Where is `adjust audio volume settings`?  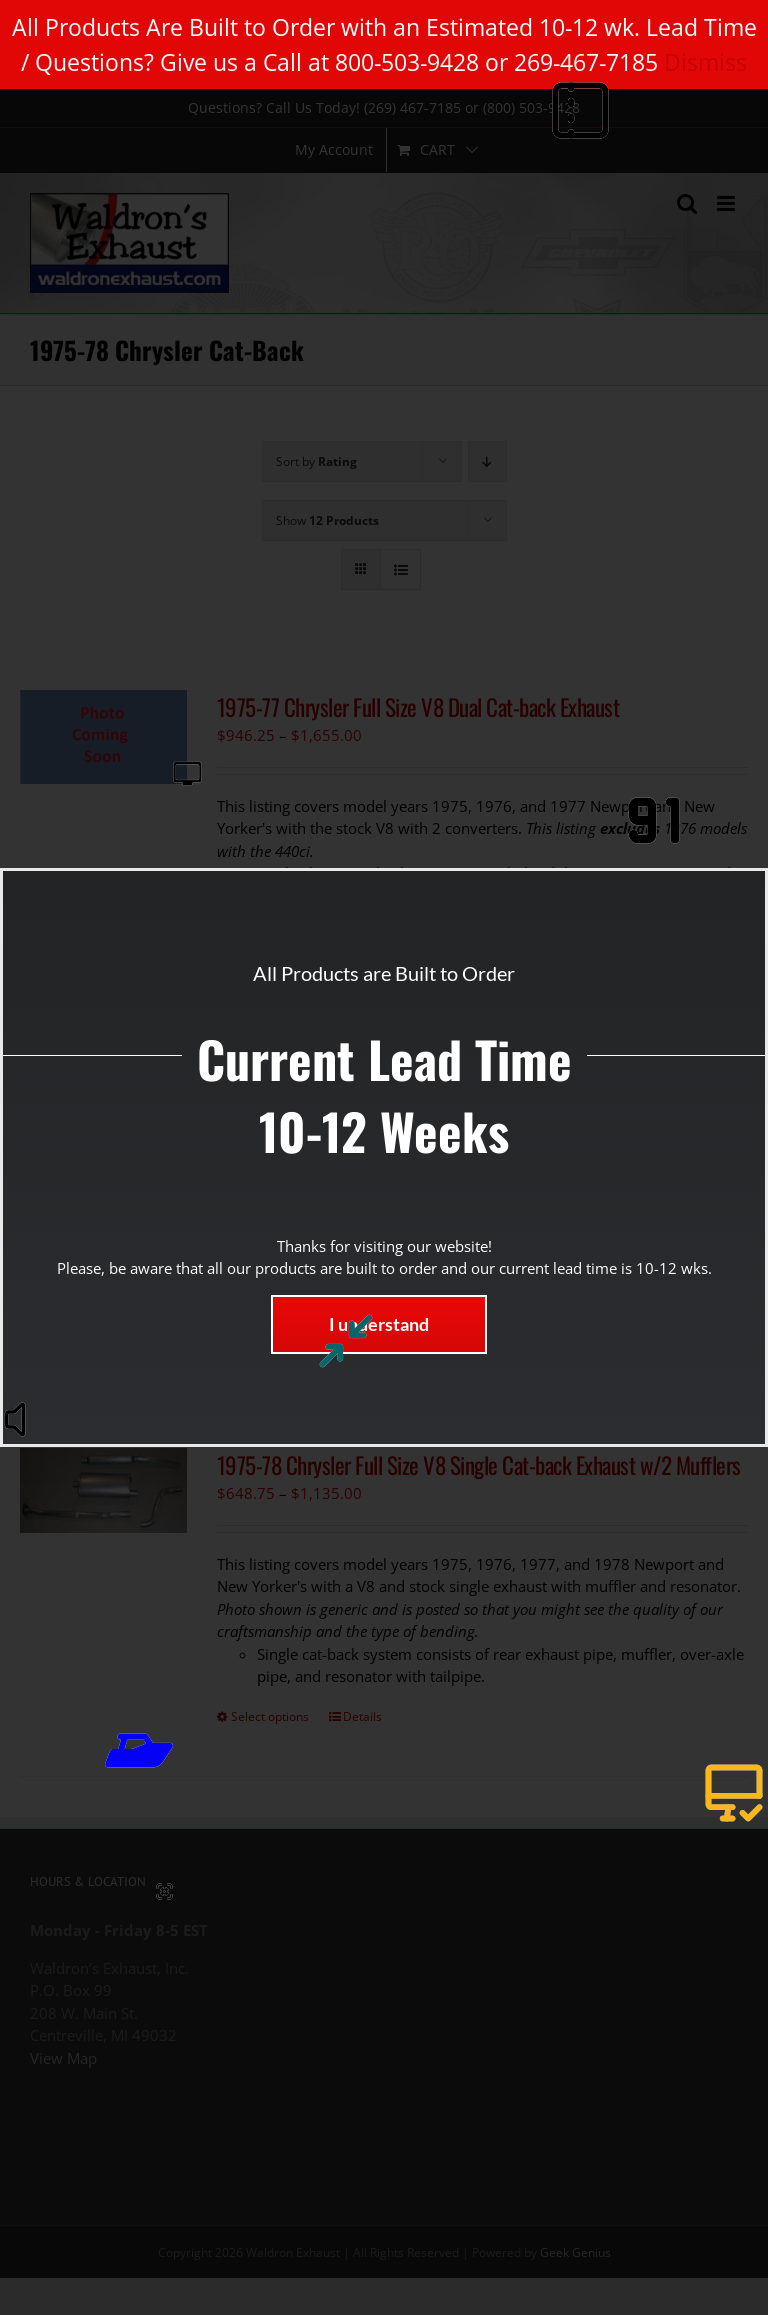 adjust audio volume settings is located at coordinates (25, 1419).